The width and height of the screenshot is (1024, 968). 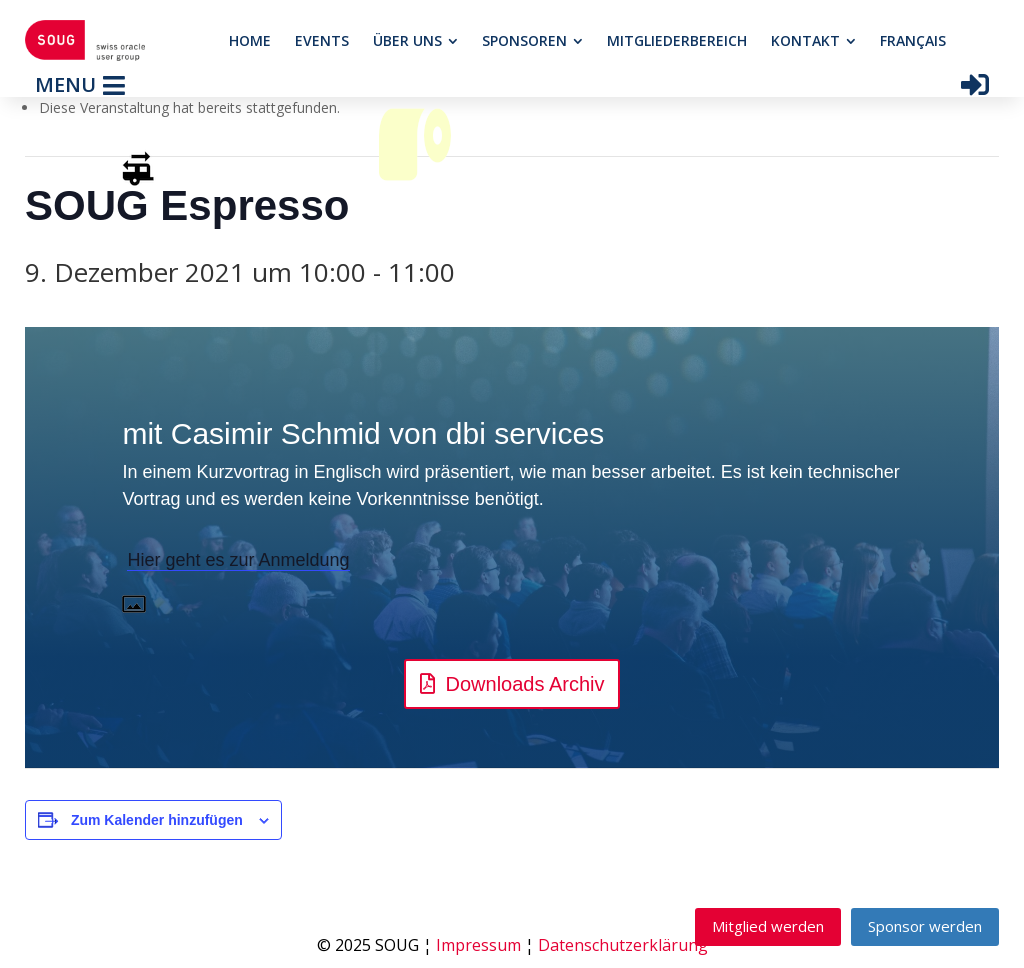 I want to click on rv hookup available at this location, so click(x=136, y=168).